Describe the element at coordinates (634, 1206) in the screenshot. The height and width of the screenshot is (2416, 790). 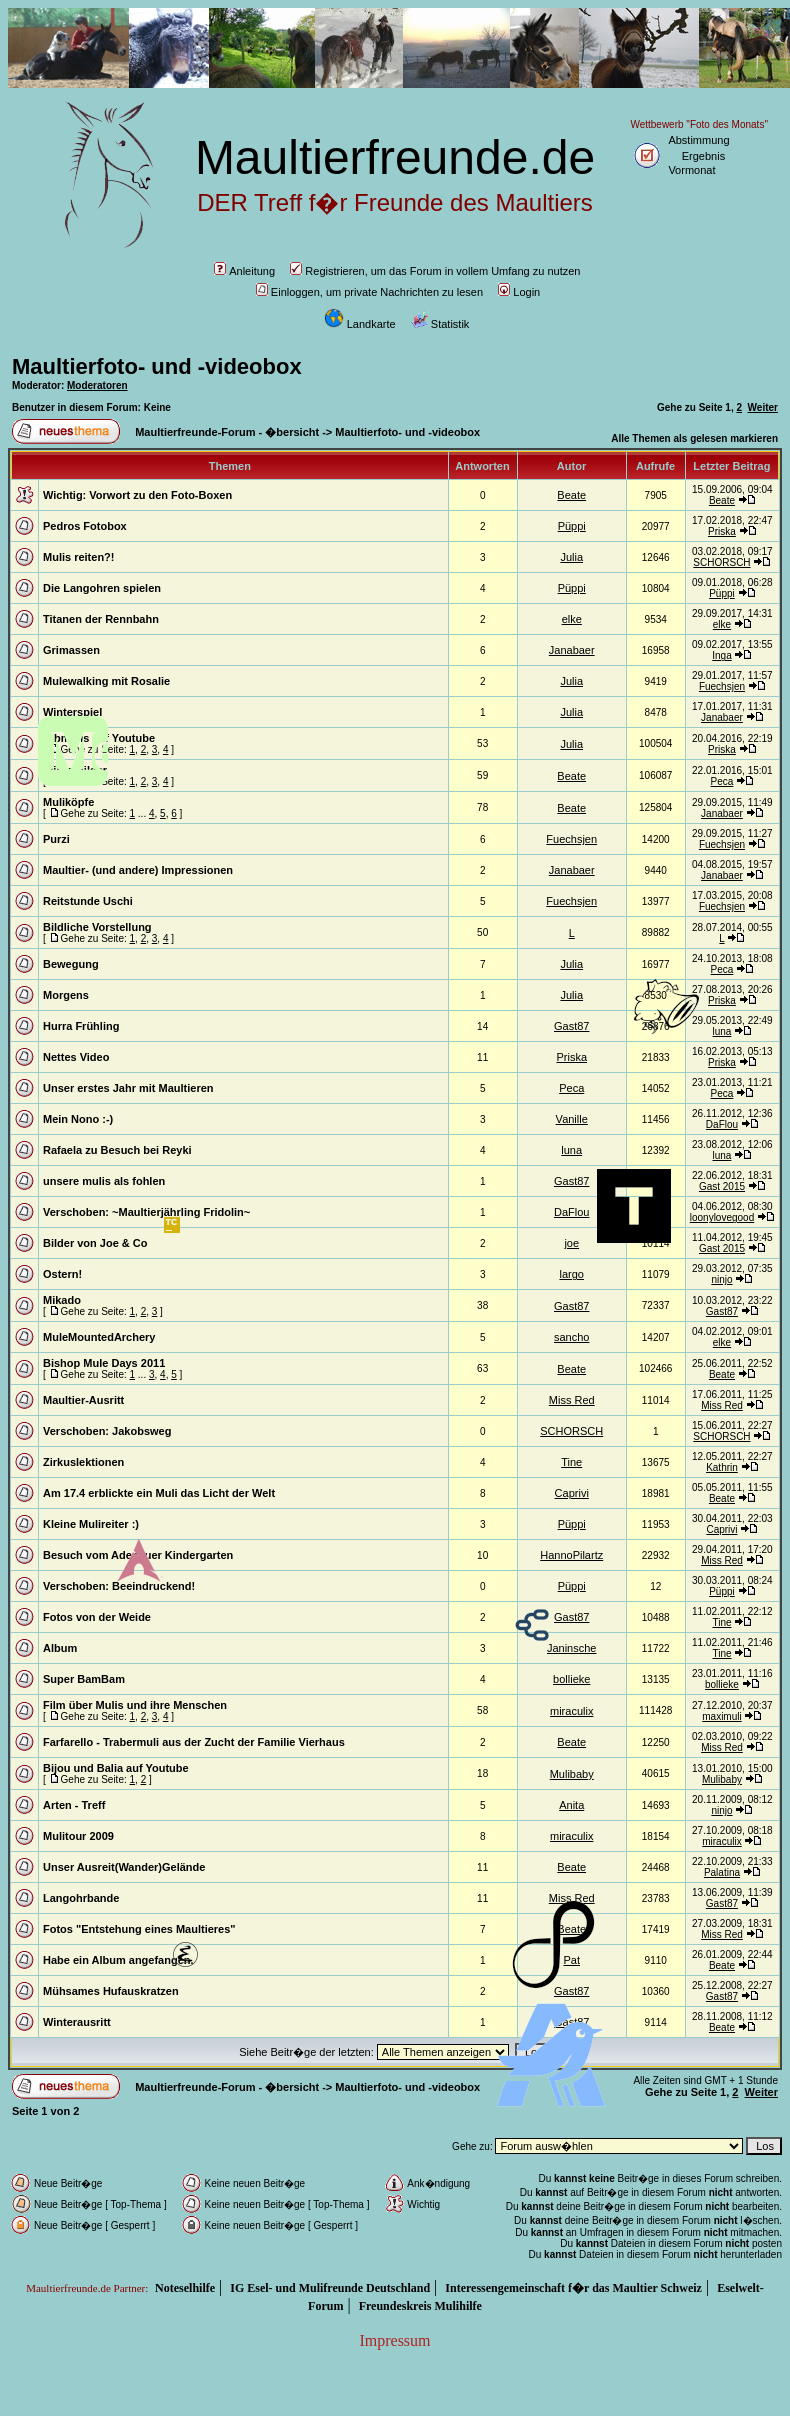
I see `open telegraph publishing platform` at that location.